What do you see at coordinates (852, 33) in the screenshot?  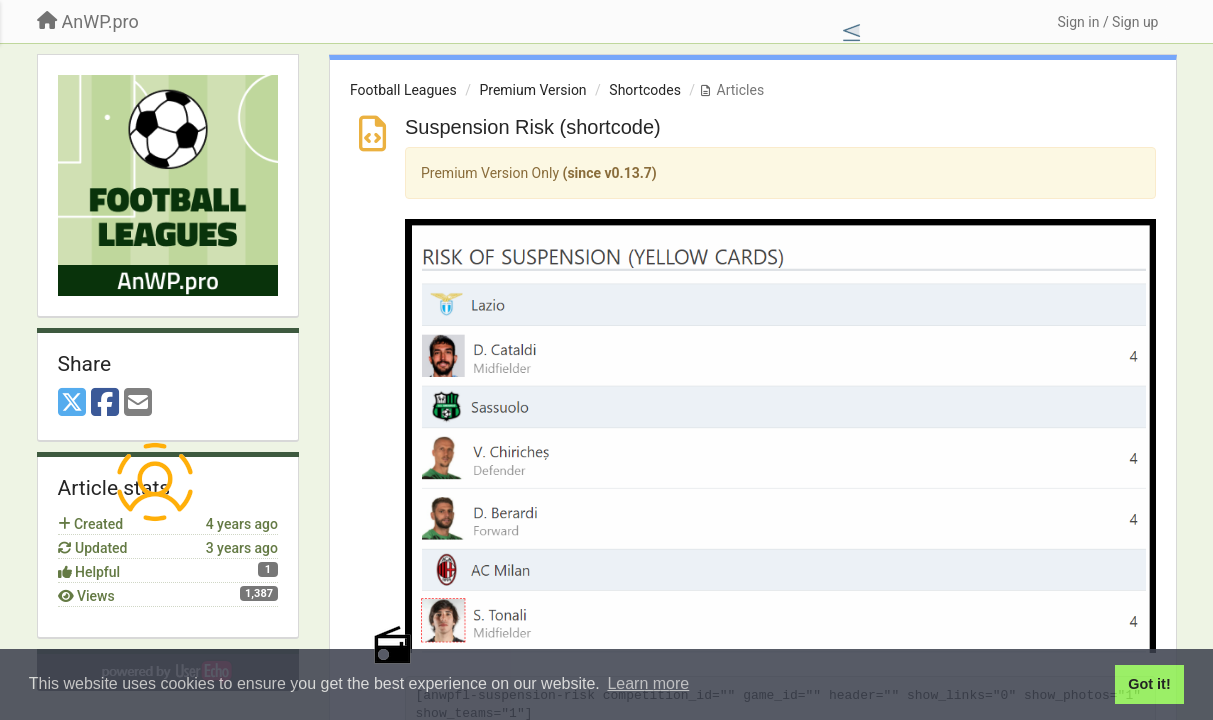 I see `less than or equal to mathematical operator` at bounding box center [852, 33].